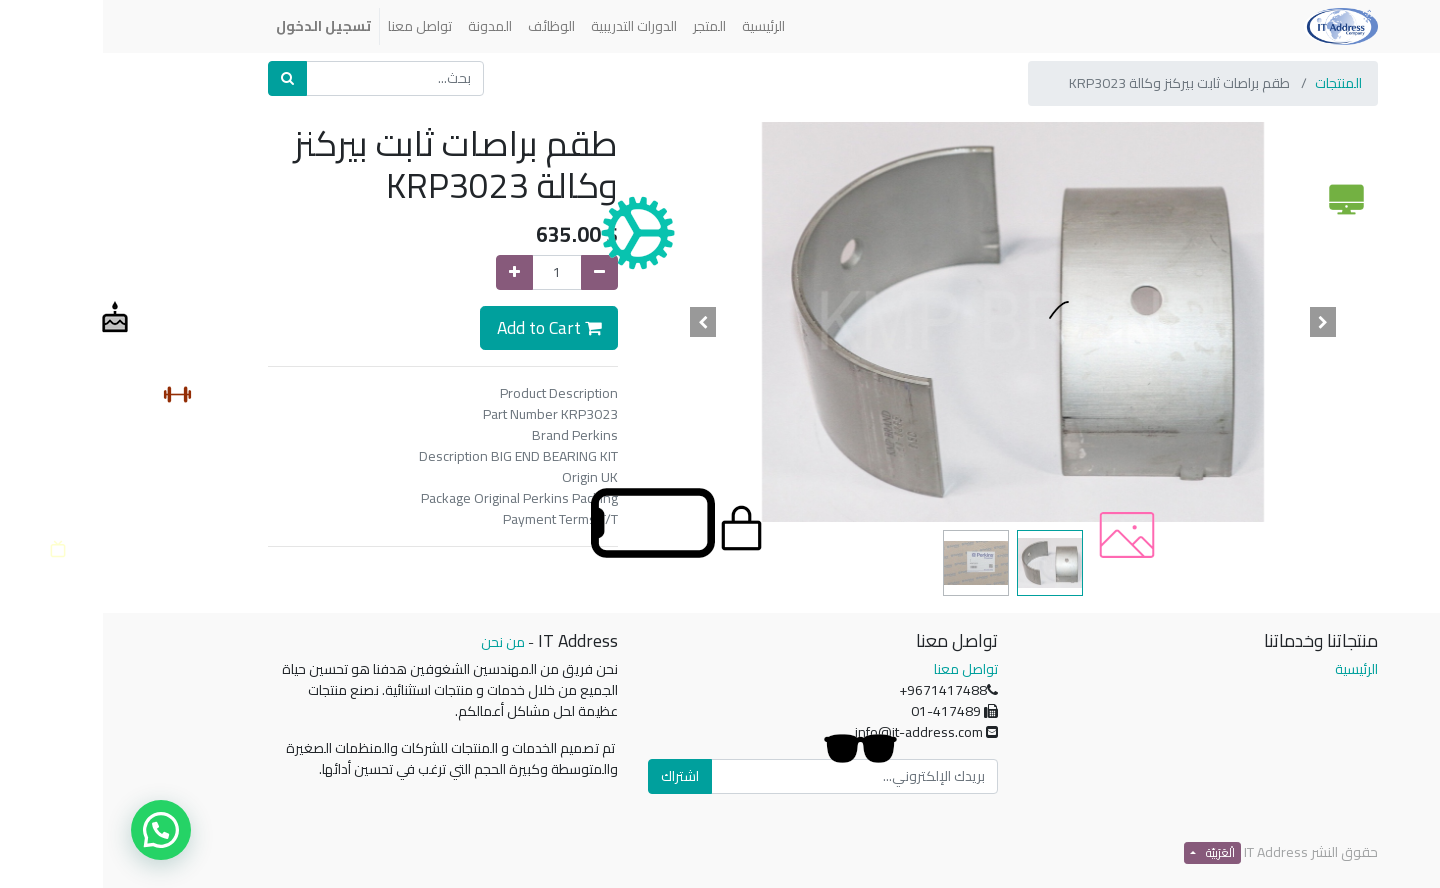  I want to click on view or browse photos, so click(1127, 535).